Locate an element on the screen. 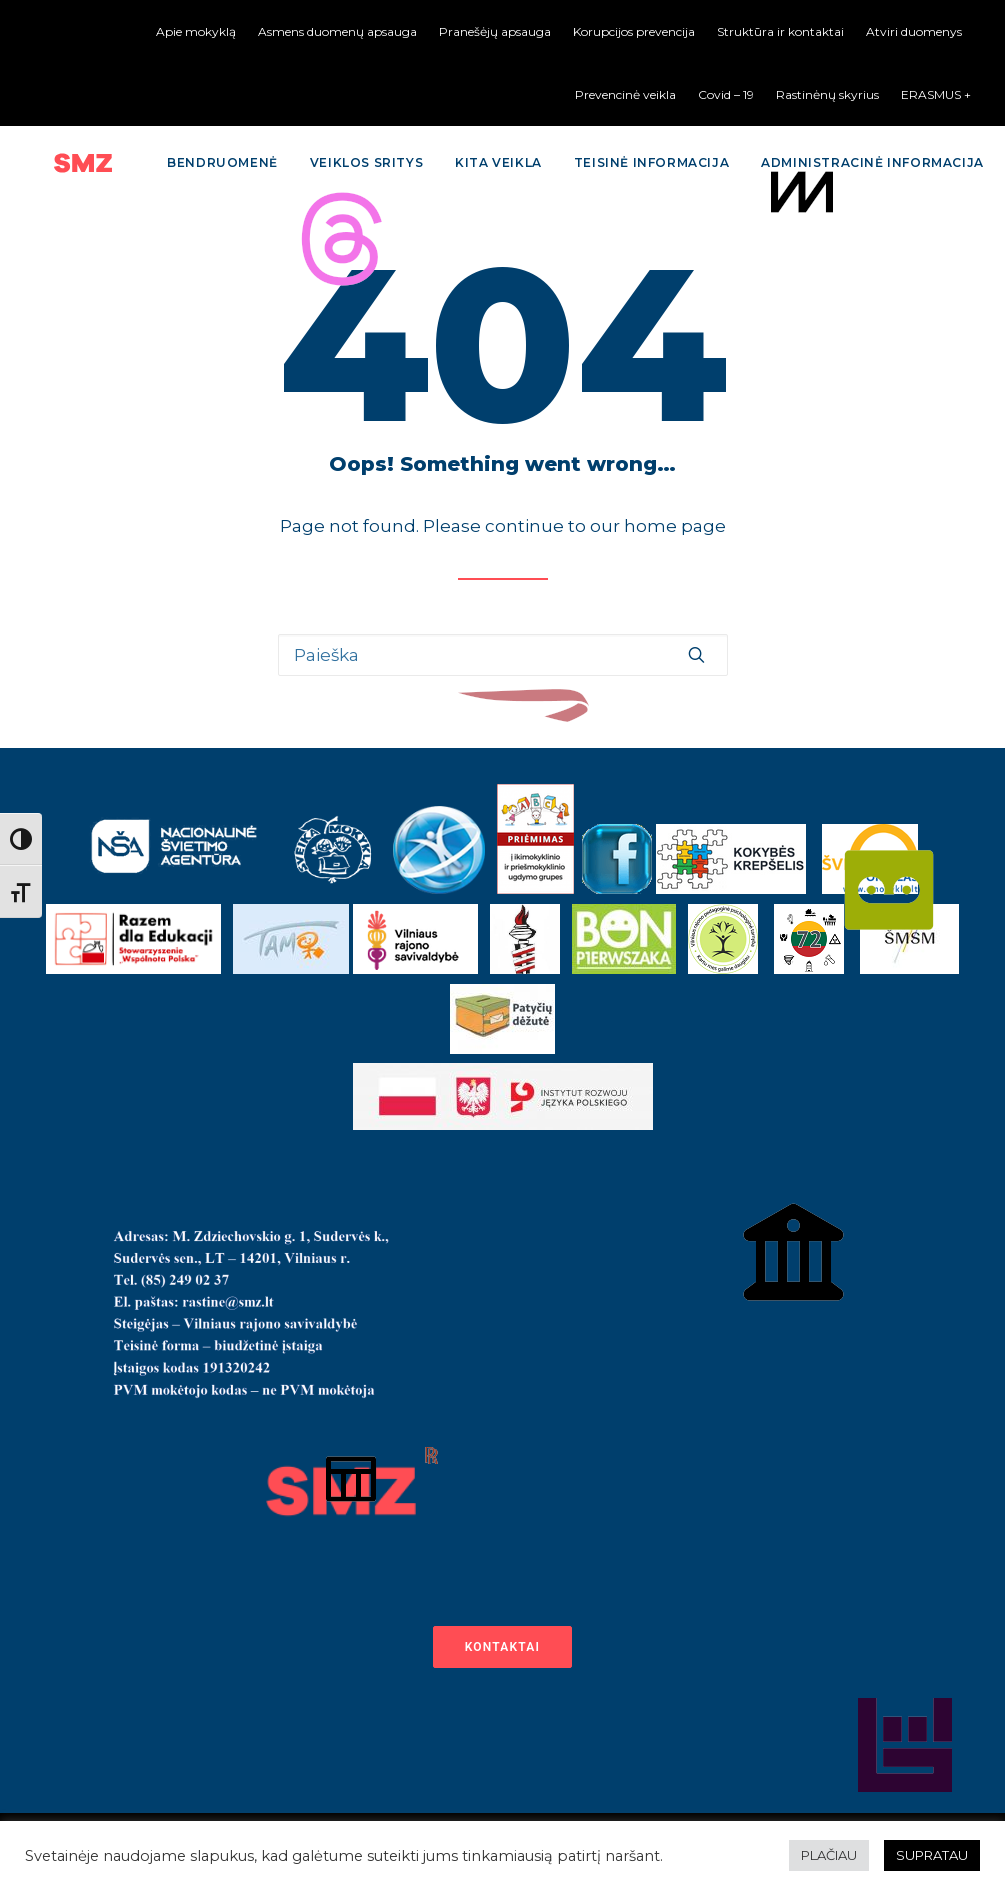  open the Bandsintown app is located at coordinates (905, 1745).